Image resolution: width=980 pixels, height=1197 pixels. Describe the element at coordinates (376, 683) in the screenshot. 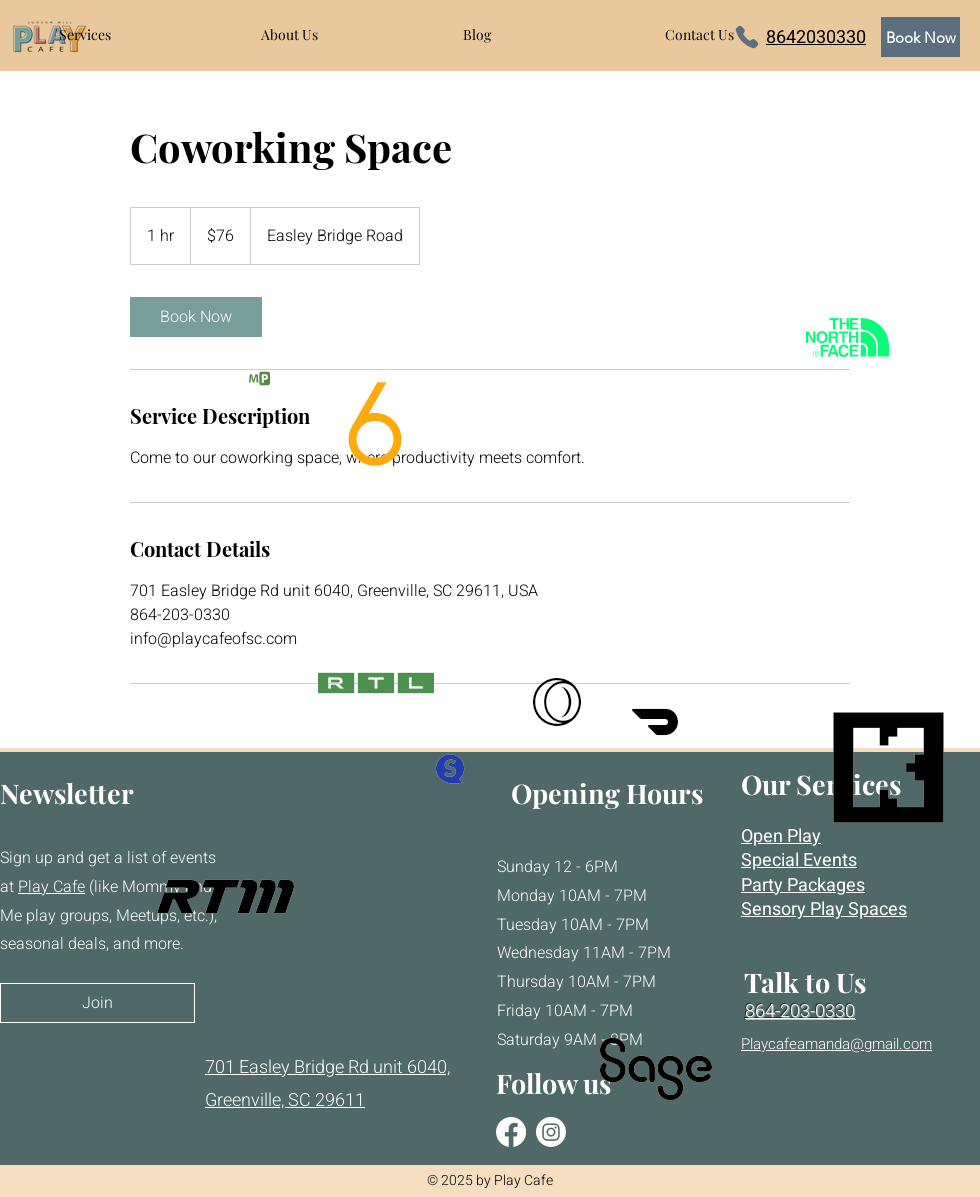

I see `RTL media company logo` at that location.